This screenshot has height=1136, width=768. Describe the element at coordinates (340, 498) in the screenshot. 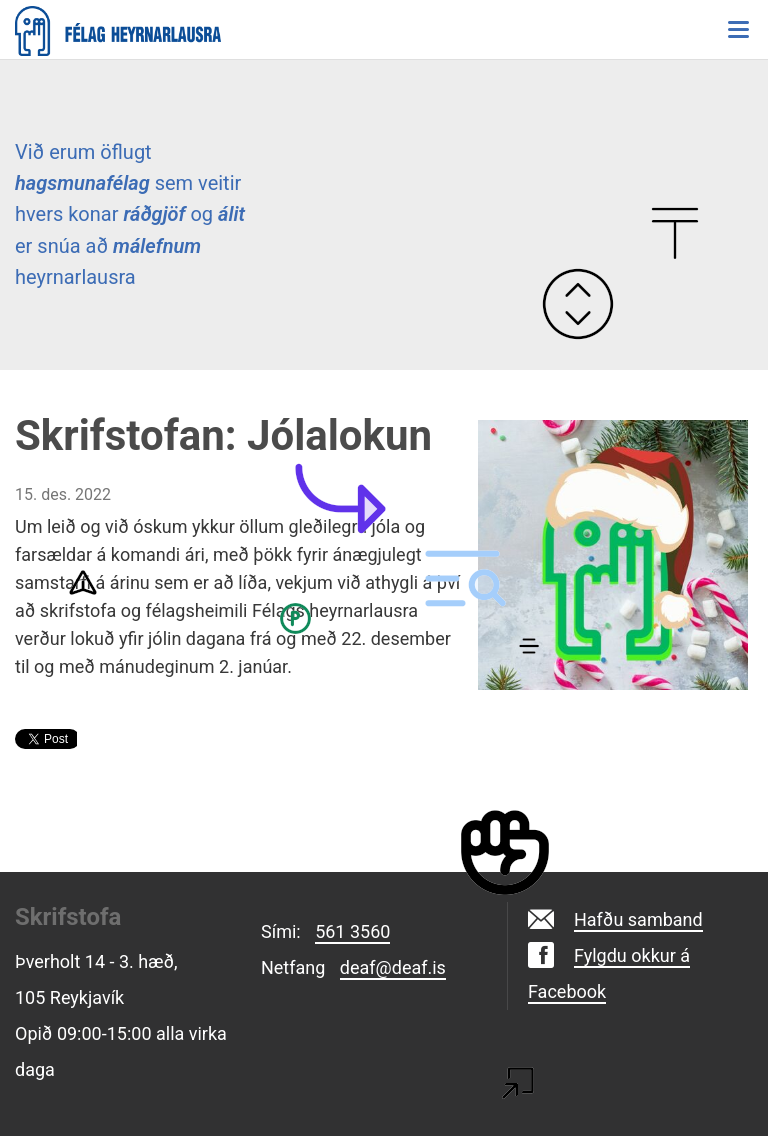

I see `reply to a message or comment` at that location.